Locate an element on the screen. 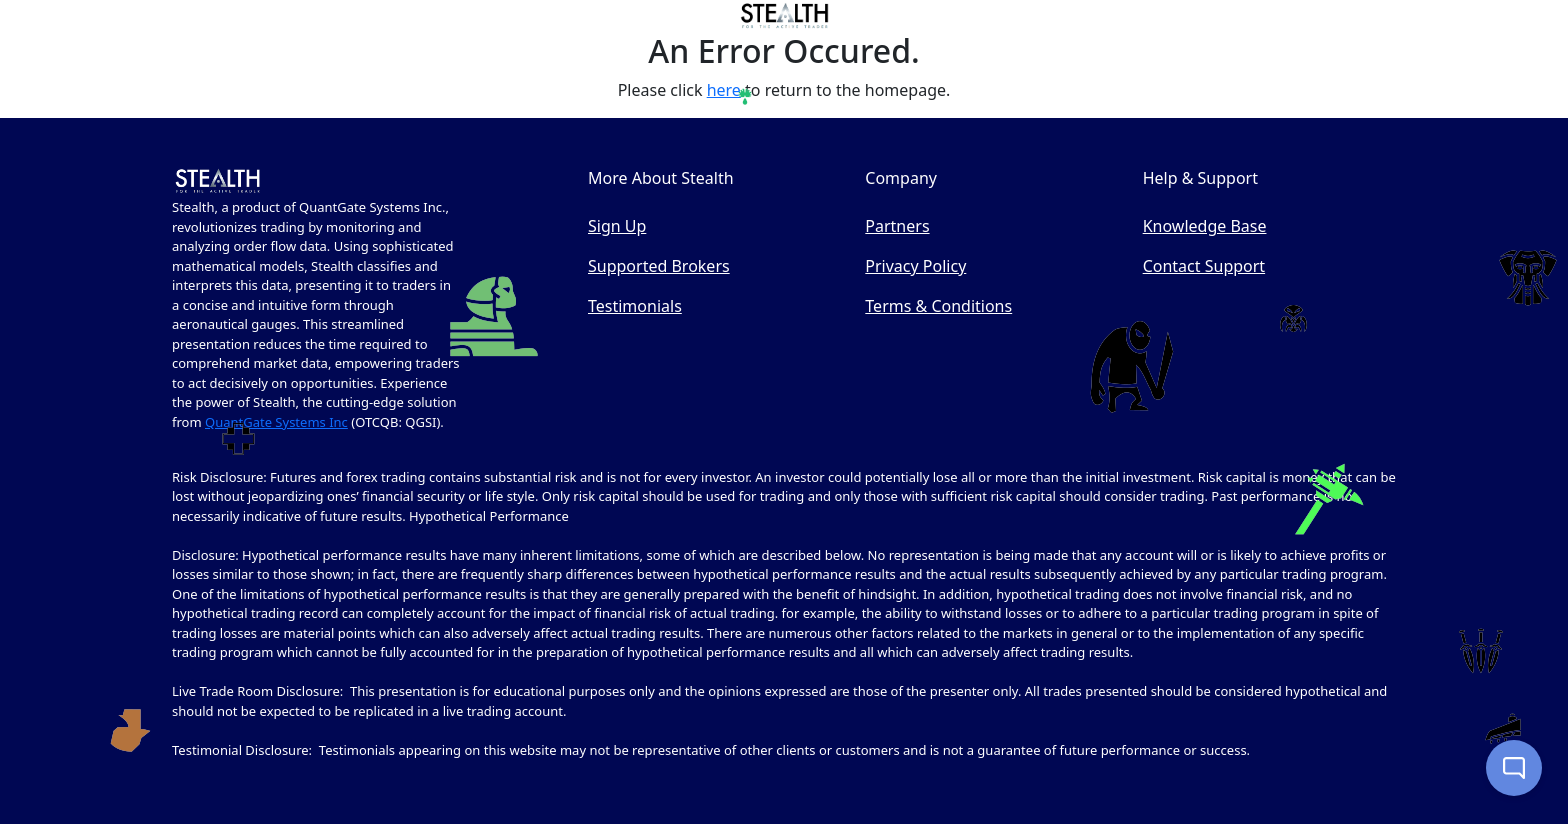 The height and width of the screenshot is (824, 1568). select warhammer as your weapon is located at coordinates (1330, 498).